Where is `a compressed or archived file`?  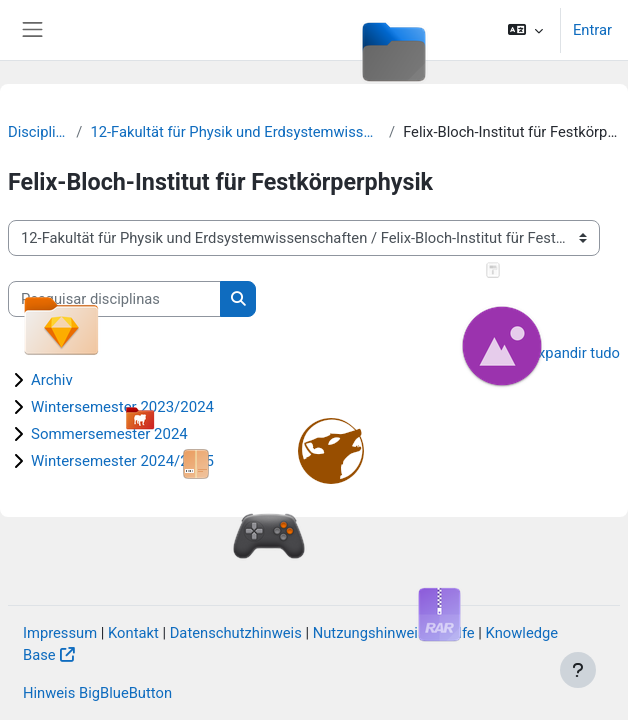
a compressed or archived file is located at coordinates (196, 464).